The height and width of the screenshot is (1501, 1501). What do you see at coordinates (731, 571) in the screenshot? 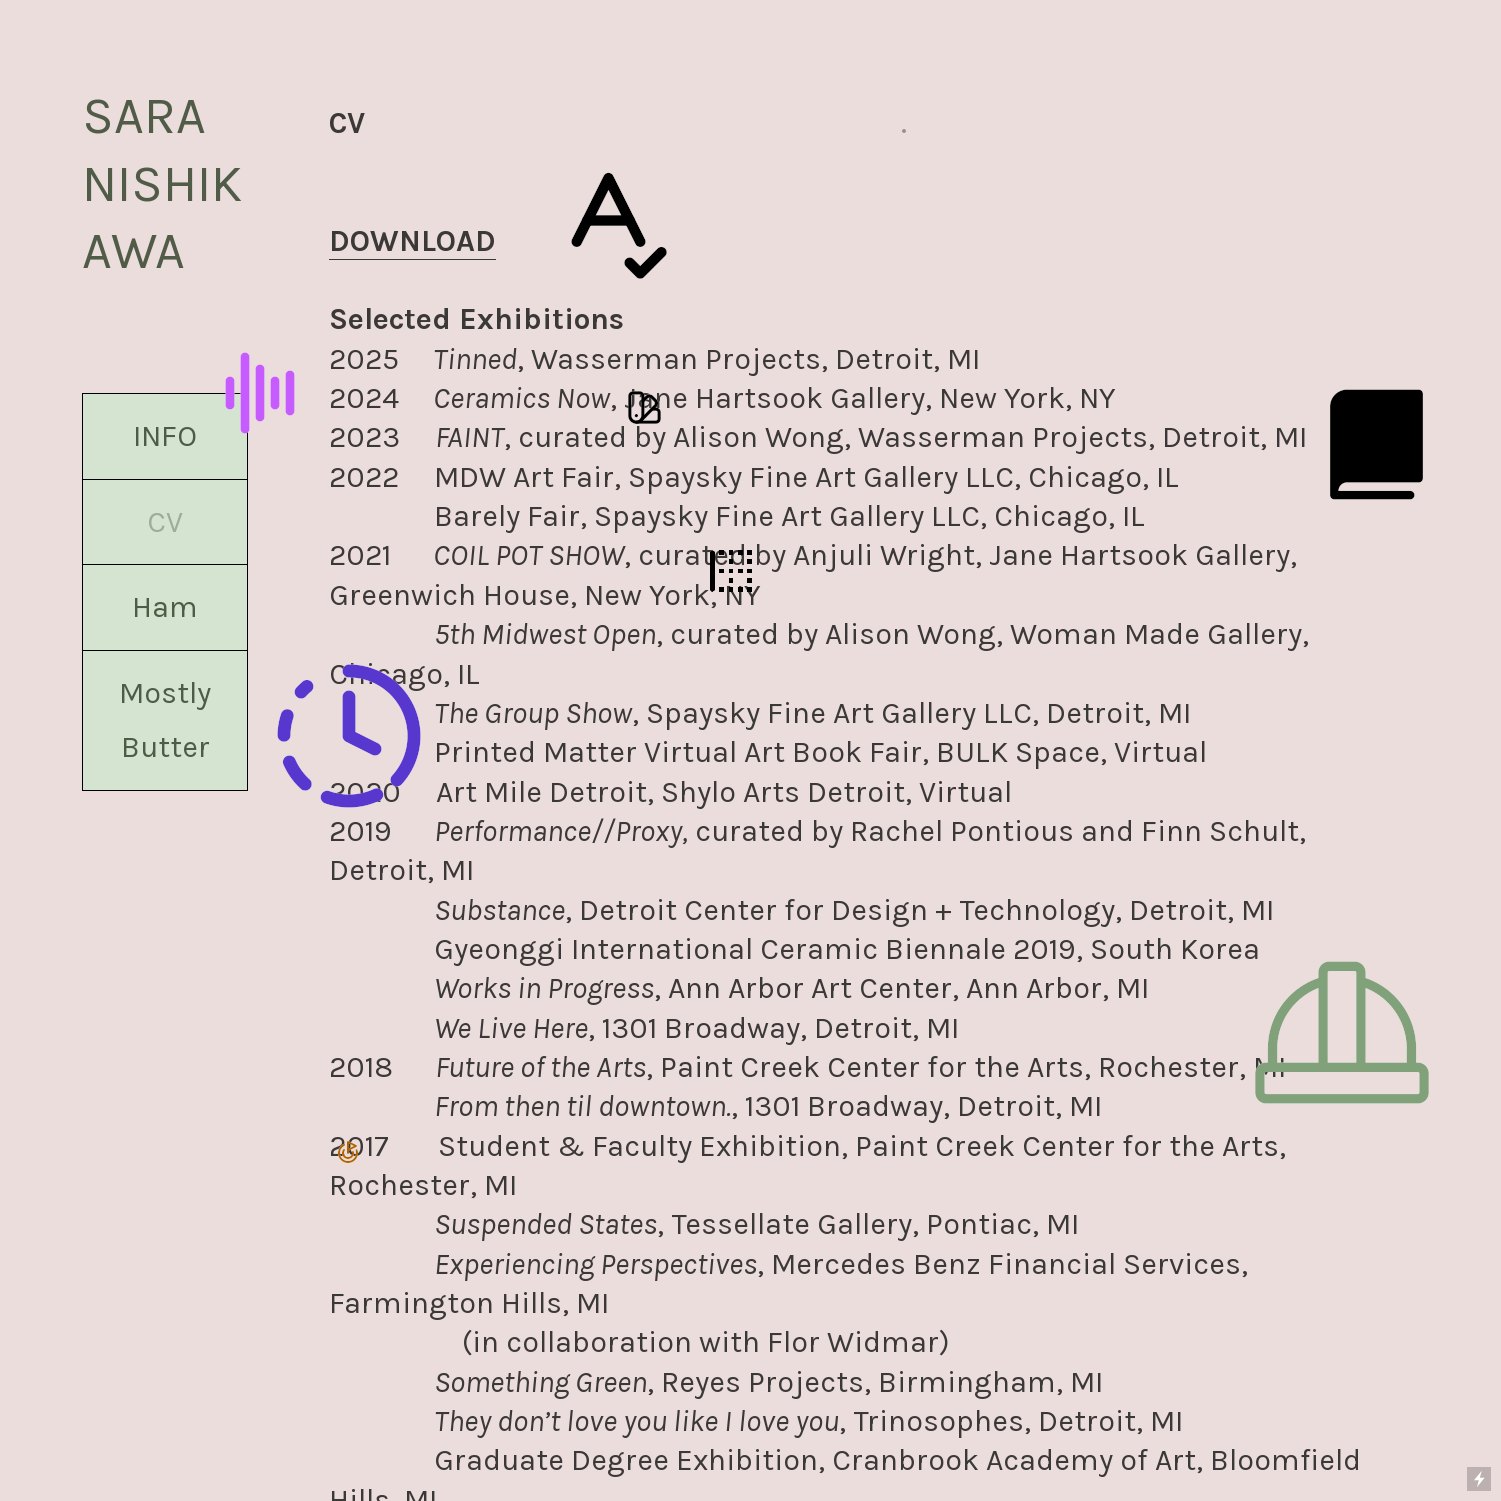
I see `apply border to left edge of cell or element` at bounding box center [731, 571].